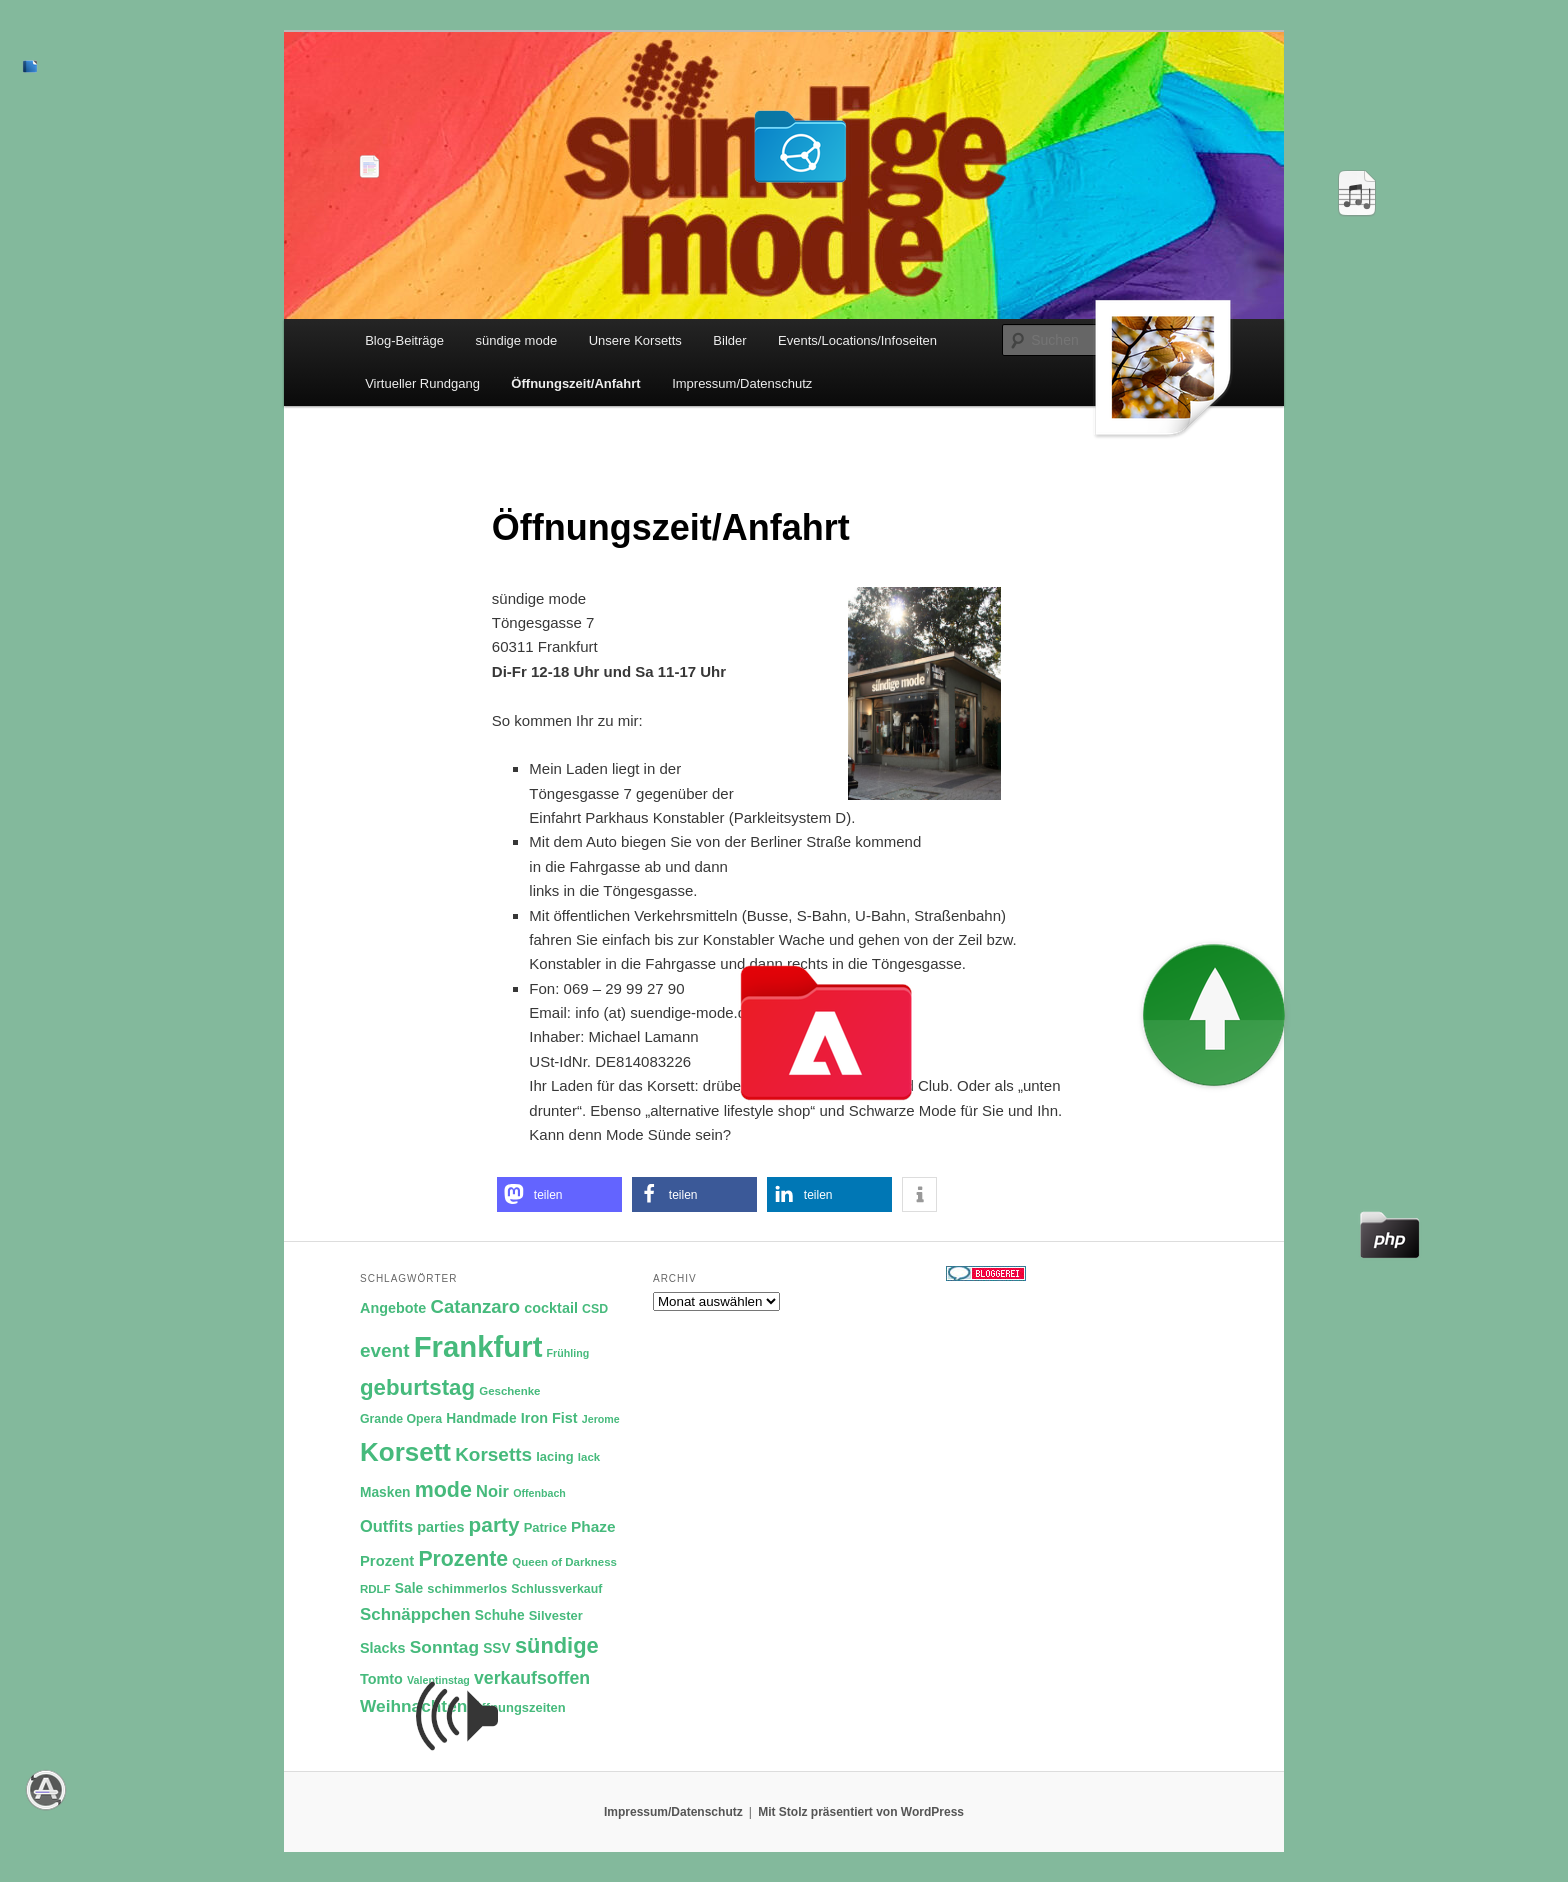  I want to click on indicates a software update is available, so click(1214, 1015).